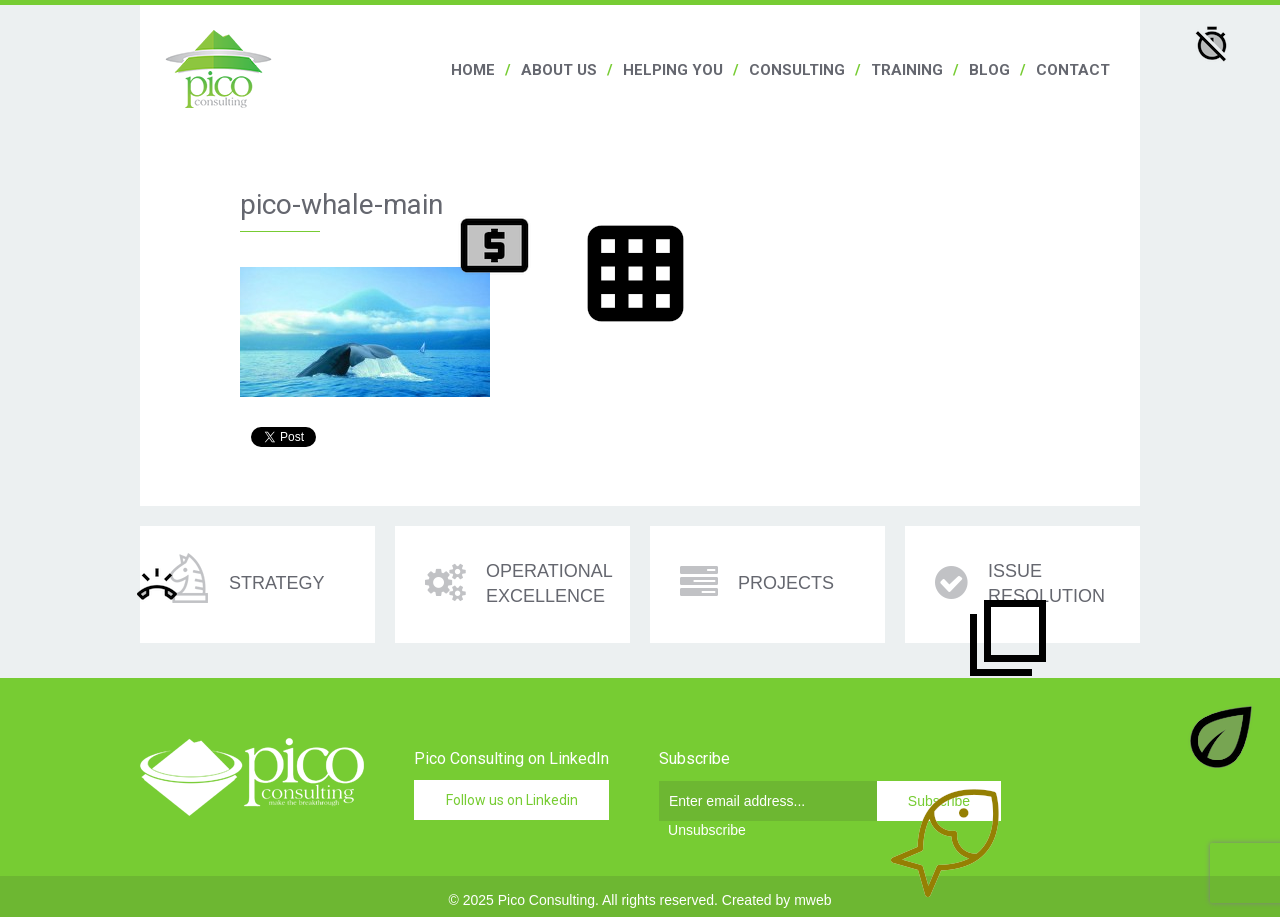 The height and width of the screenshot is (917, 1280). What do you see at coordinates (635, 273) in the screenshot?
I see `view data in grid or table format` at bounding box center [635, 273].